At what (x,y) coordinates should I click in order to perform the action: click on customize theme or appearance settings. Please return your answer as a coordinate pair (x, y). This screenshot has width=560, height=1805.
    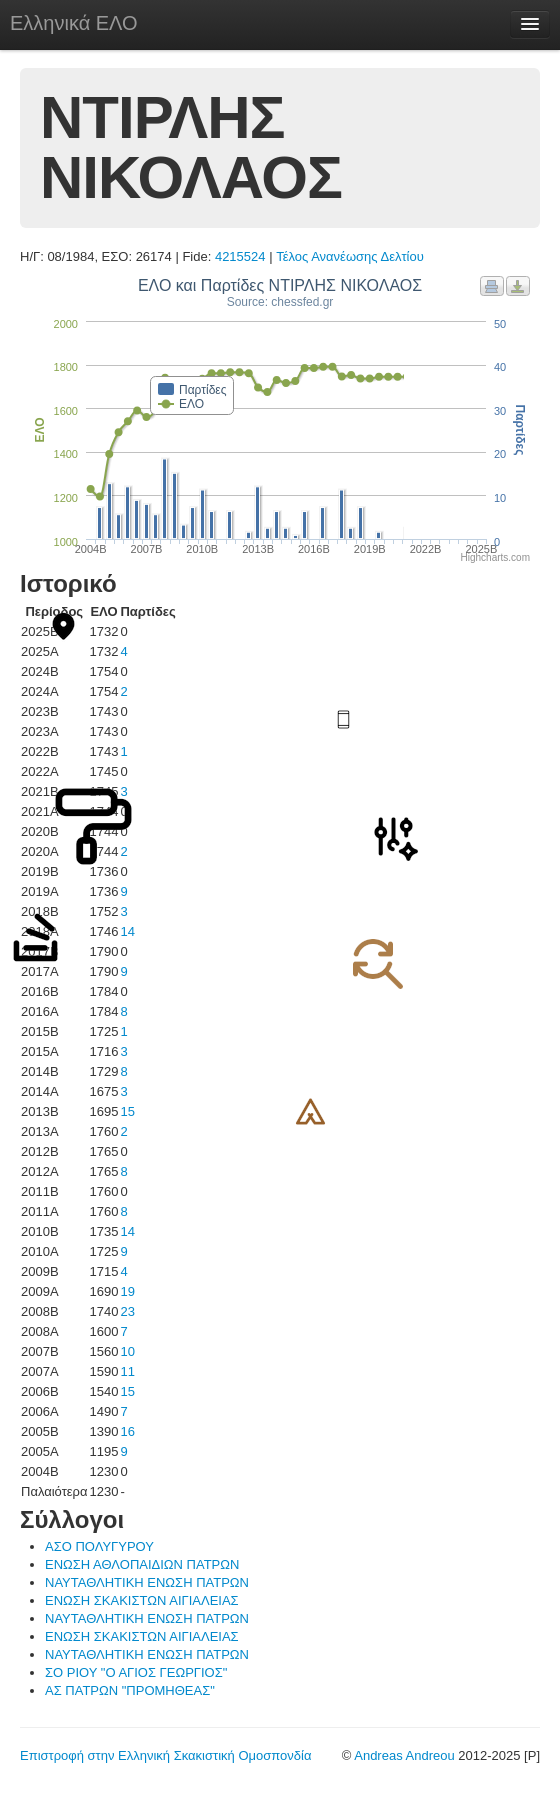
    Looking at the image, I should click on (93, 826).